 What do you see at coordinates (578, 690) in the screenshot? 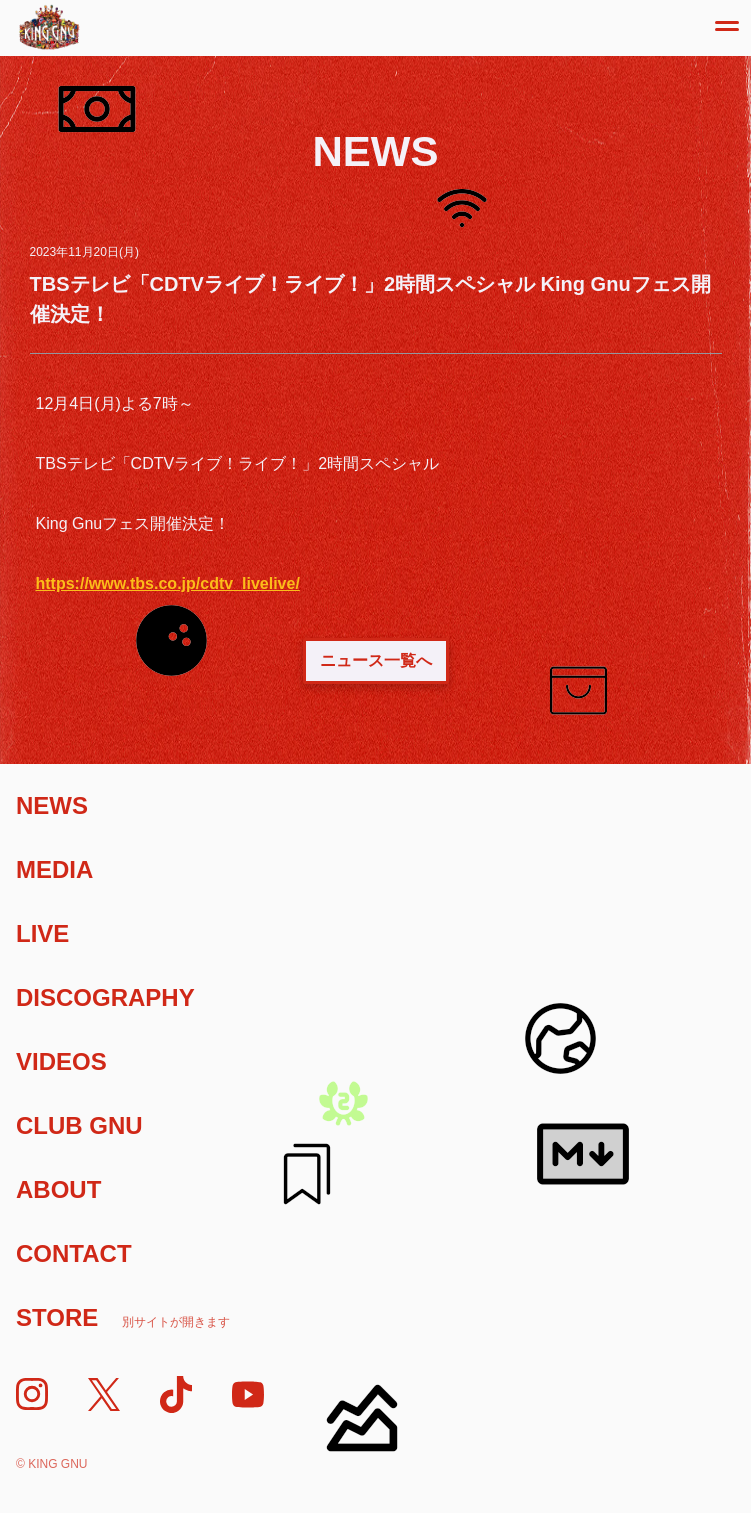
I see `view your shopping bag` at bounding box center [578, 690].